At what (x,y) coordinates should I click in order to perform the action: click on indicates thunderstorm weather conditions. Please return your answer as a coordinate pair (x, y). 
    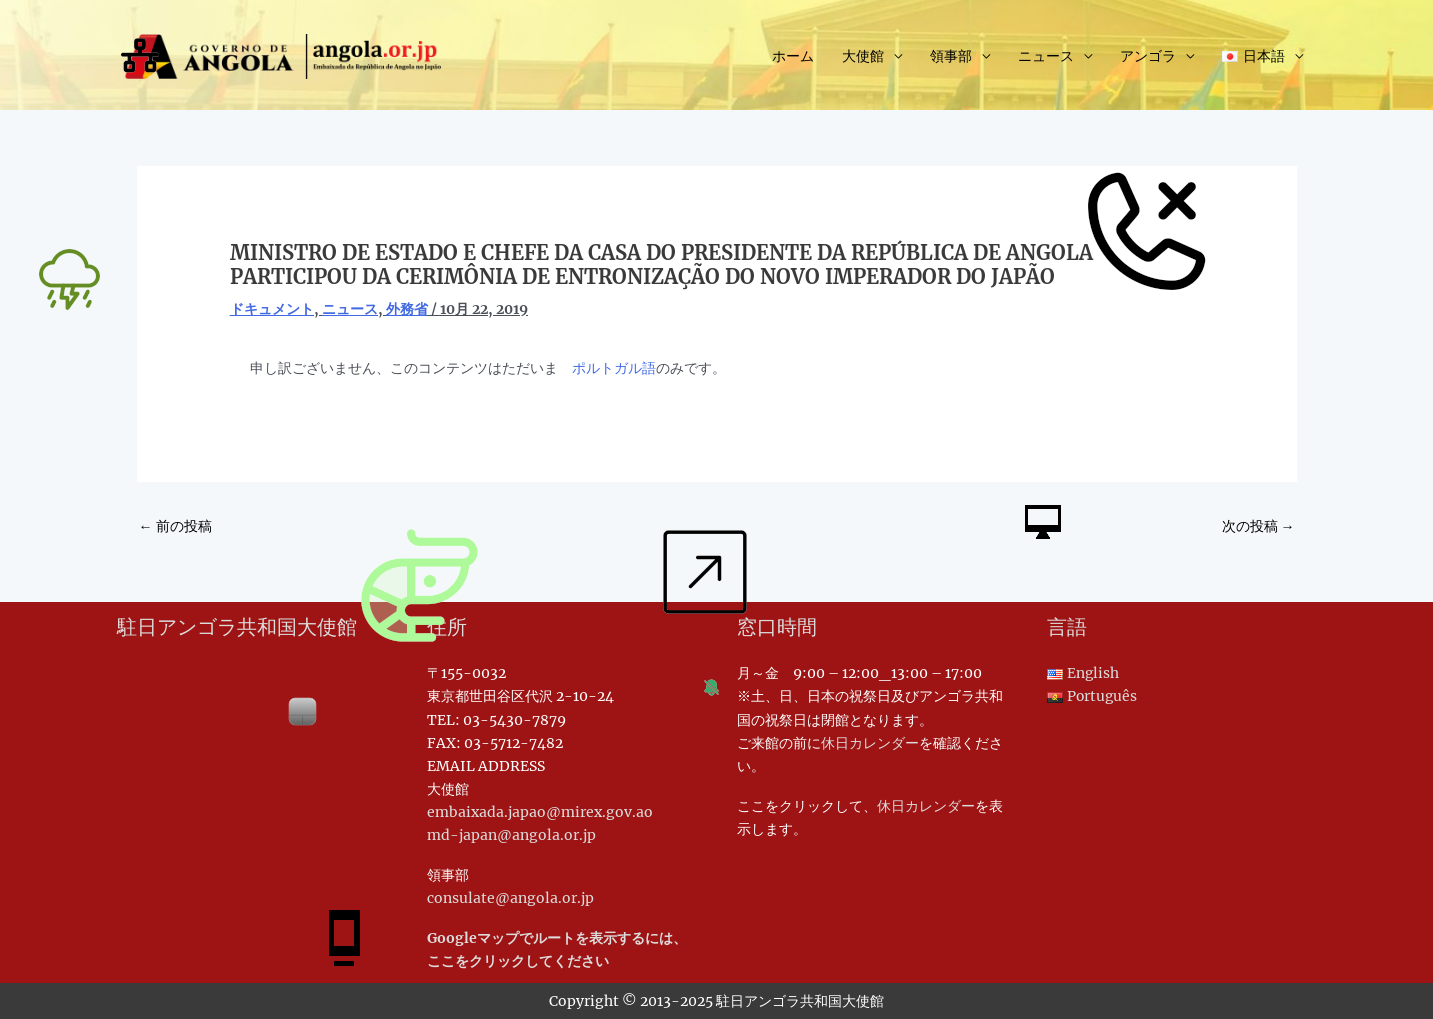
    Looking at the image, I should click on (69, 279).